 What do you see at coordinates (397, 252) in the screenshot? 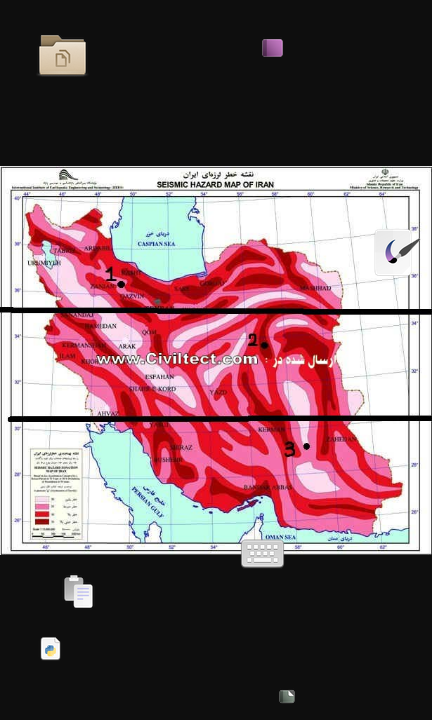
I see `create a new application or software project` at bounding box center [397, 252].